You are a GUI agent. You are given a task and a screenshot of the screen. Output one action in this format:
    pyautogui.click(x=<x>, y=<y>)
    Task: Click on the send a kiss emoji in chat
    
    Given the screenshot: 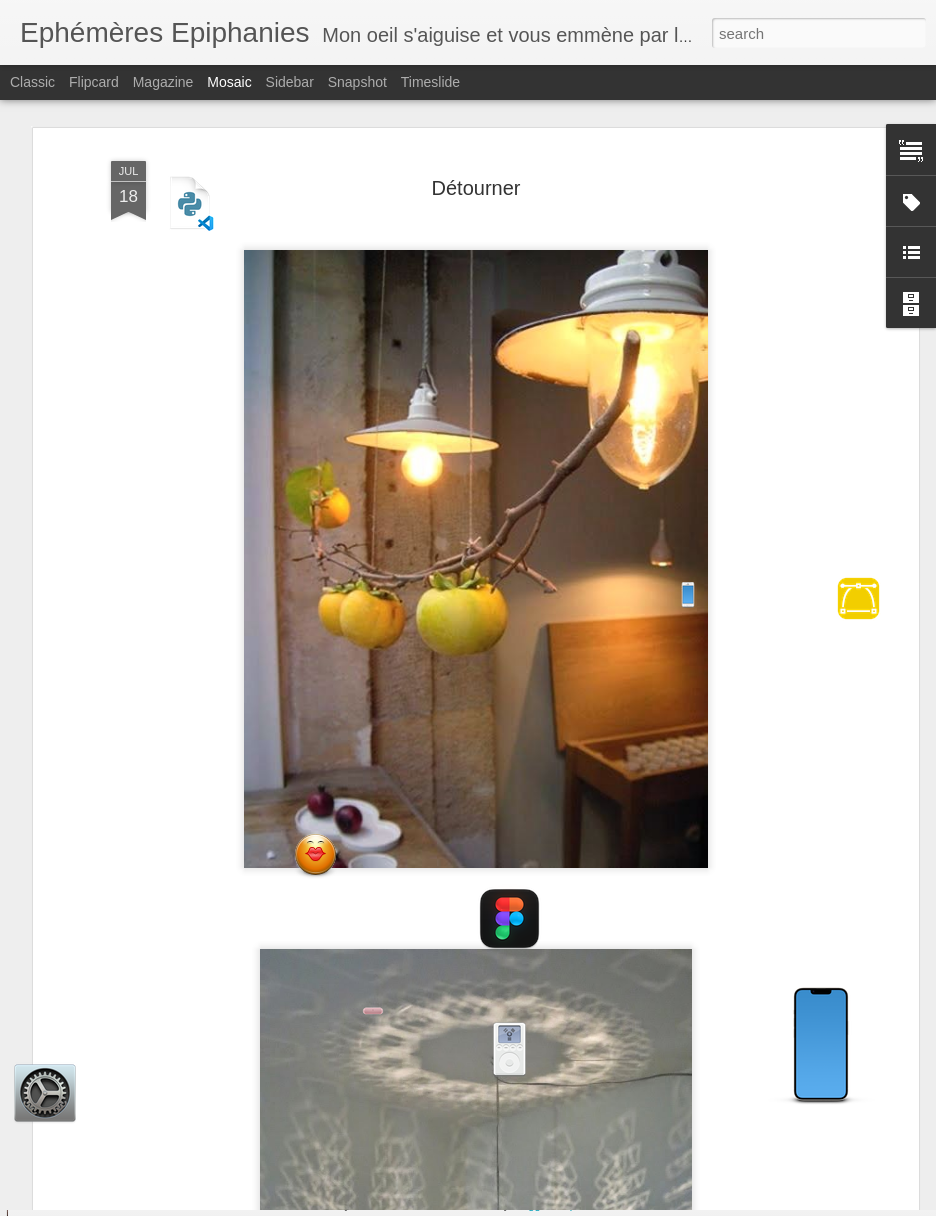 What is the action you would take?
    pyautogui.click(x=316, y=855)
    